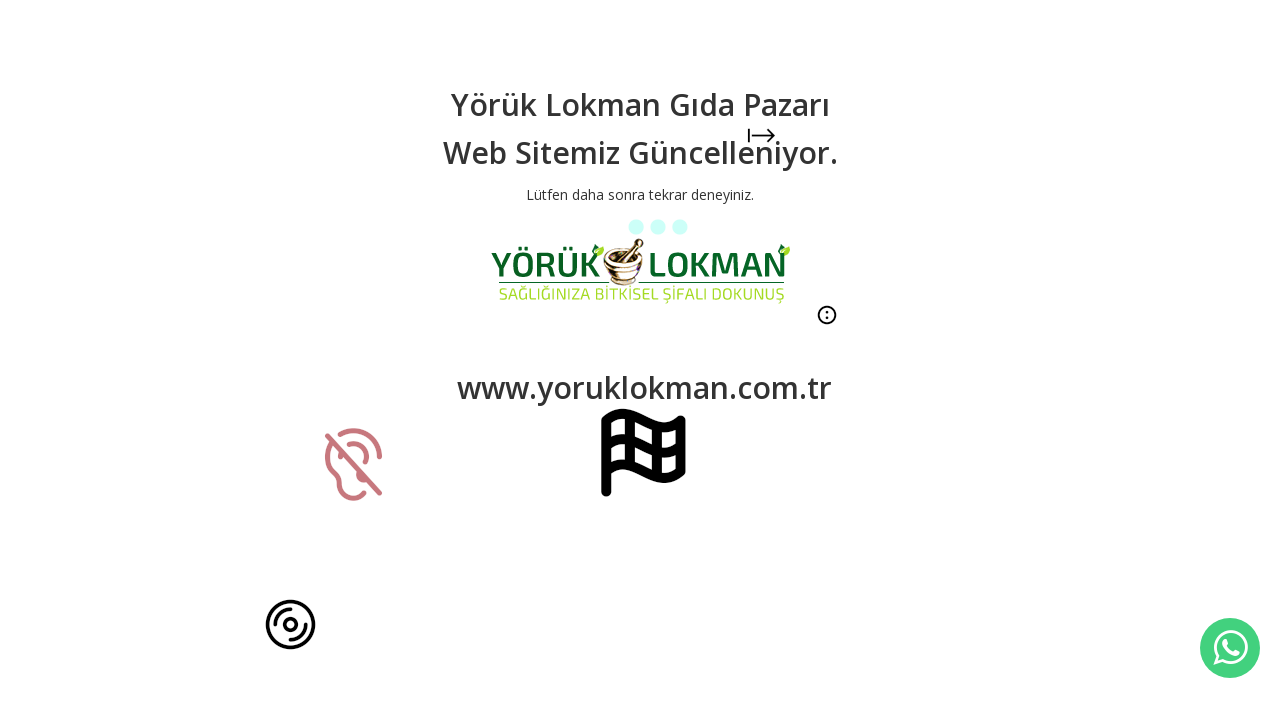  I want to click on indicates a finish line or goal completion, so click(640, 451).